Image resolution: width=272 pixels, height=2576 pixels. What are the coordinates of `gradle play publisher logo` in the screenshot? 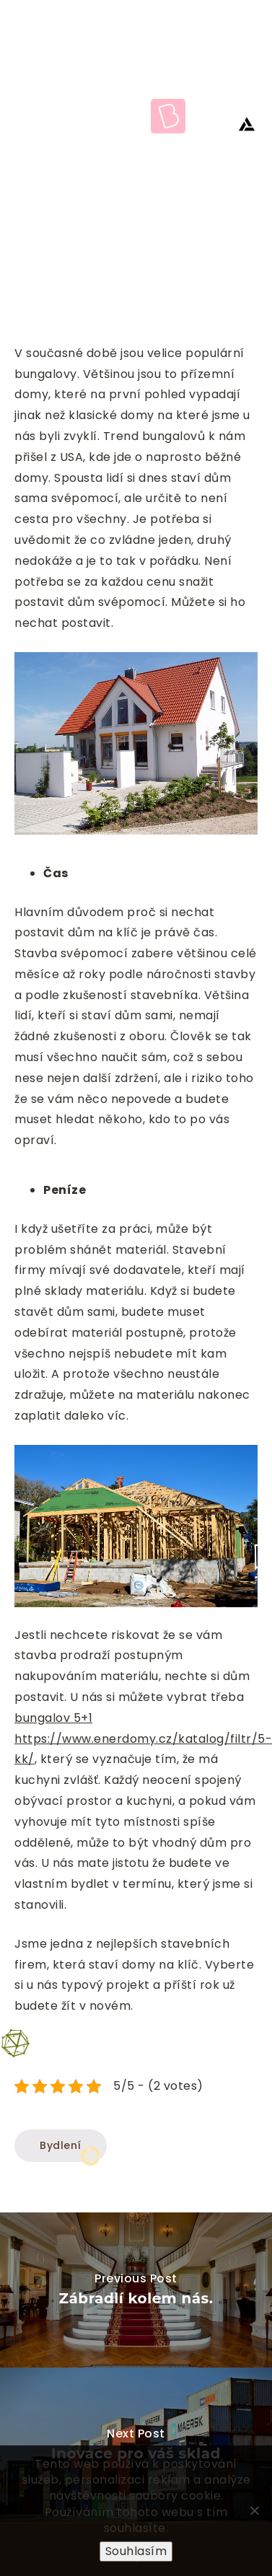 It's located at (90, 2155).